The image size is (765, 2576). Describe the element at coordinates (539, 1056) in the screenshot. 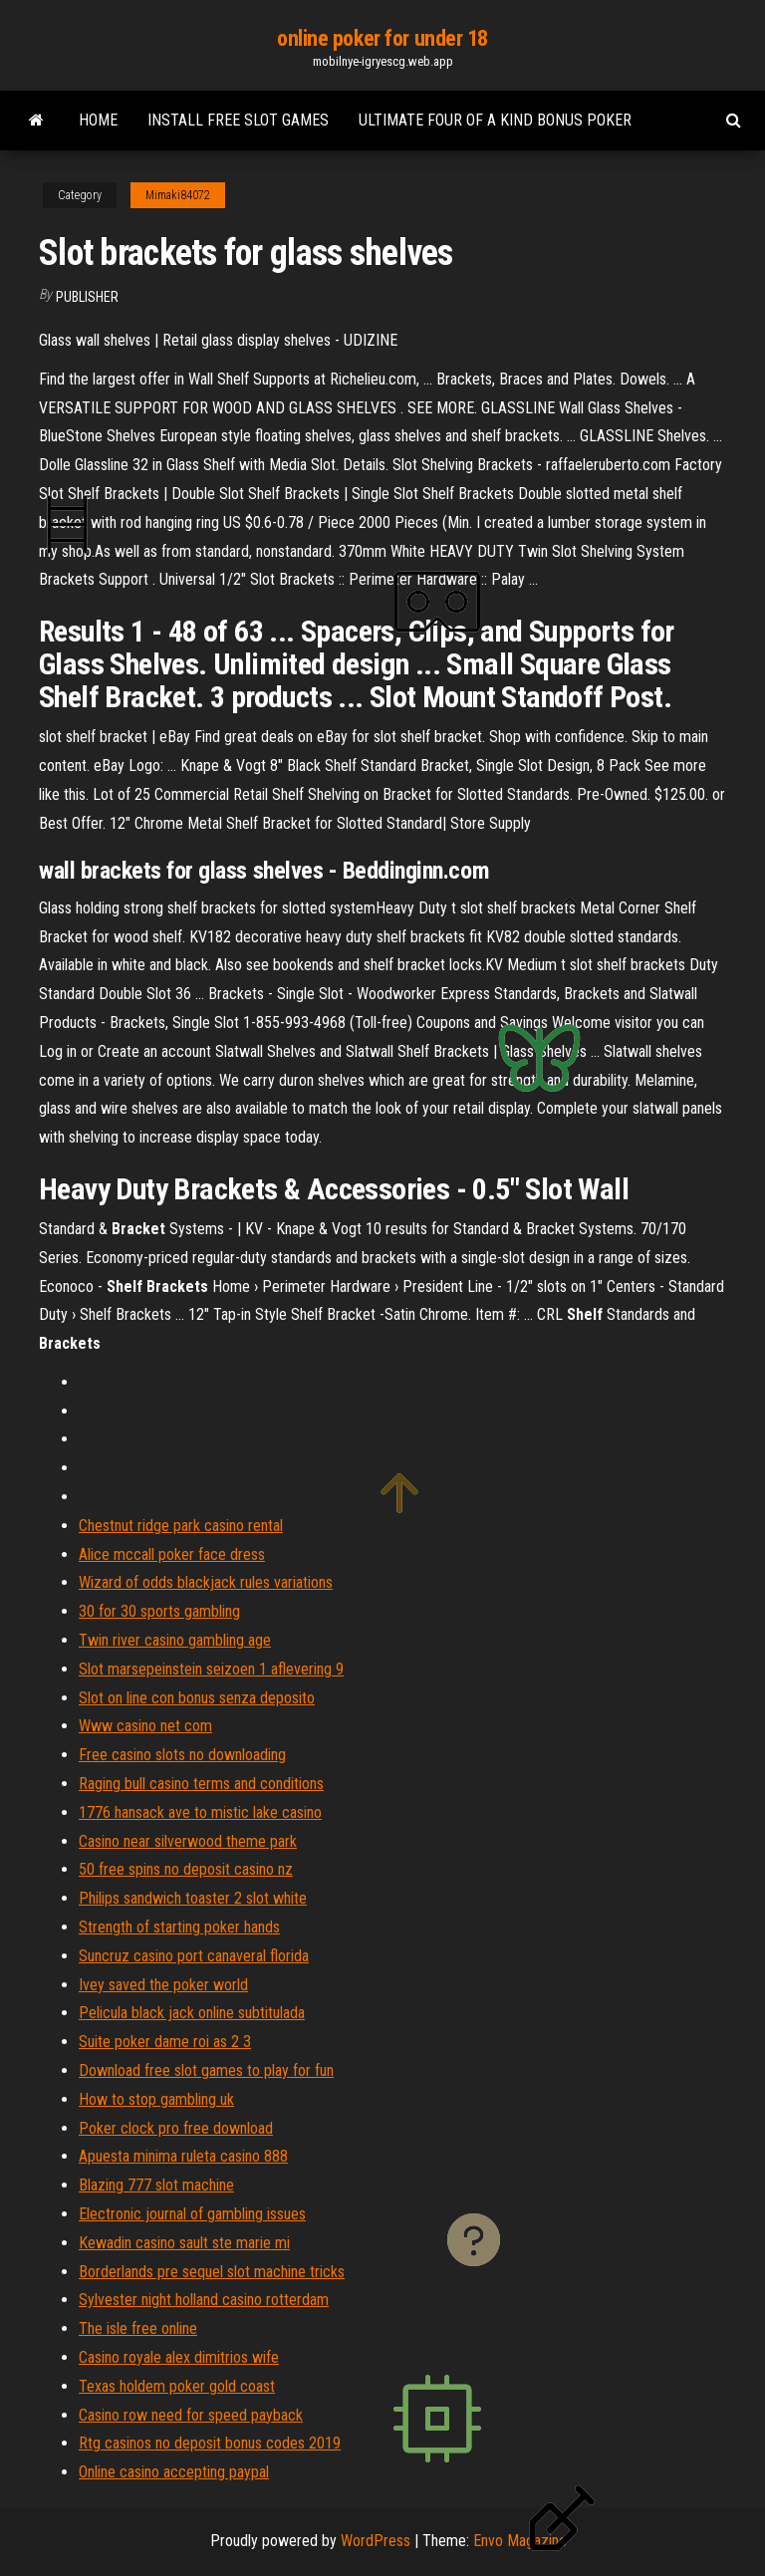

I see `indicates a nature or wildlife category` at that location.